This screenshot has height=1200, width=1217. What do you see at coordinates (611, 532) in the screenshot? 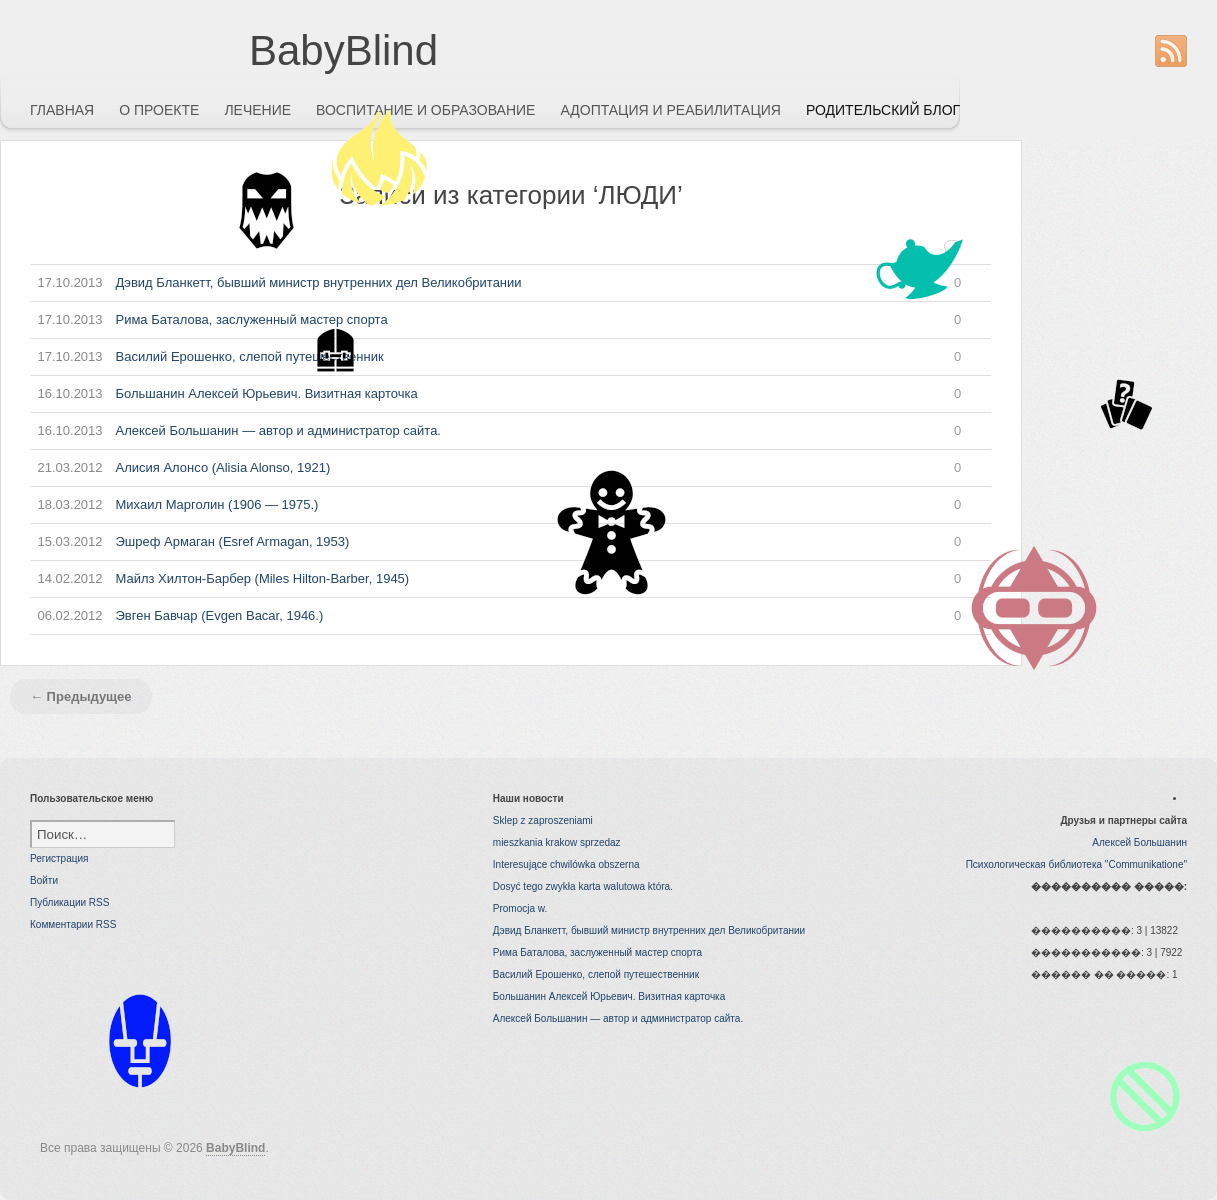
I see `access holiday or seasonal content` at bounding box center [611, 532].